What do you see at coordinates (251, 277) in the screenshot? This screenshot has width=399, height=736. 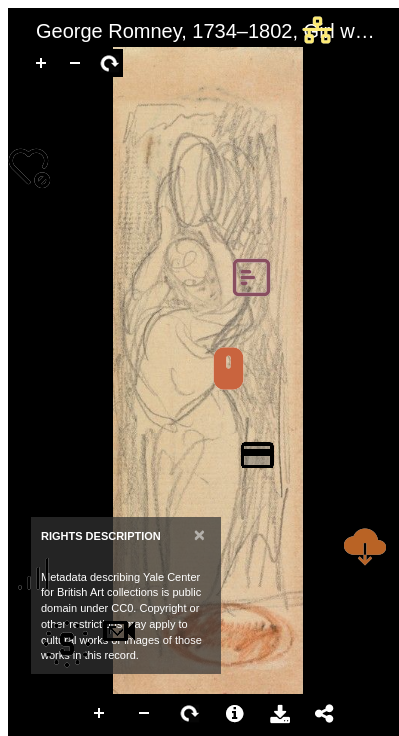 I see `align content to the left with vertical centering` at bounding box center [251, 277].